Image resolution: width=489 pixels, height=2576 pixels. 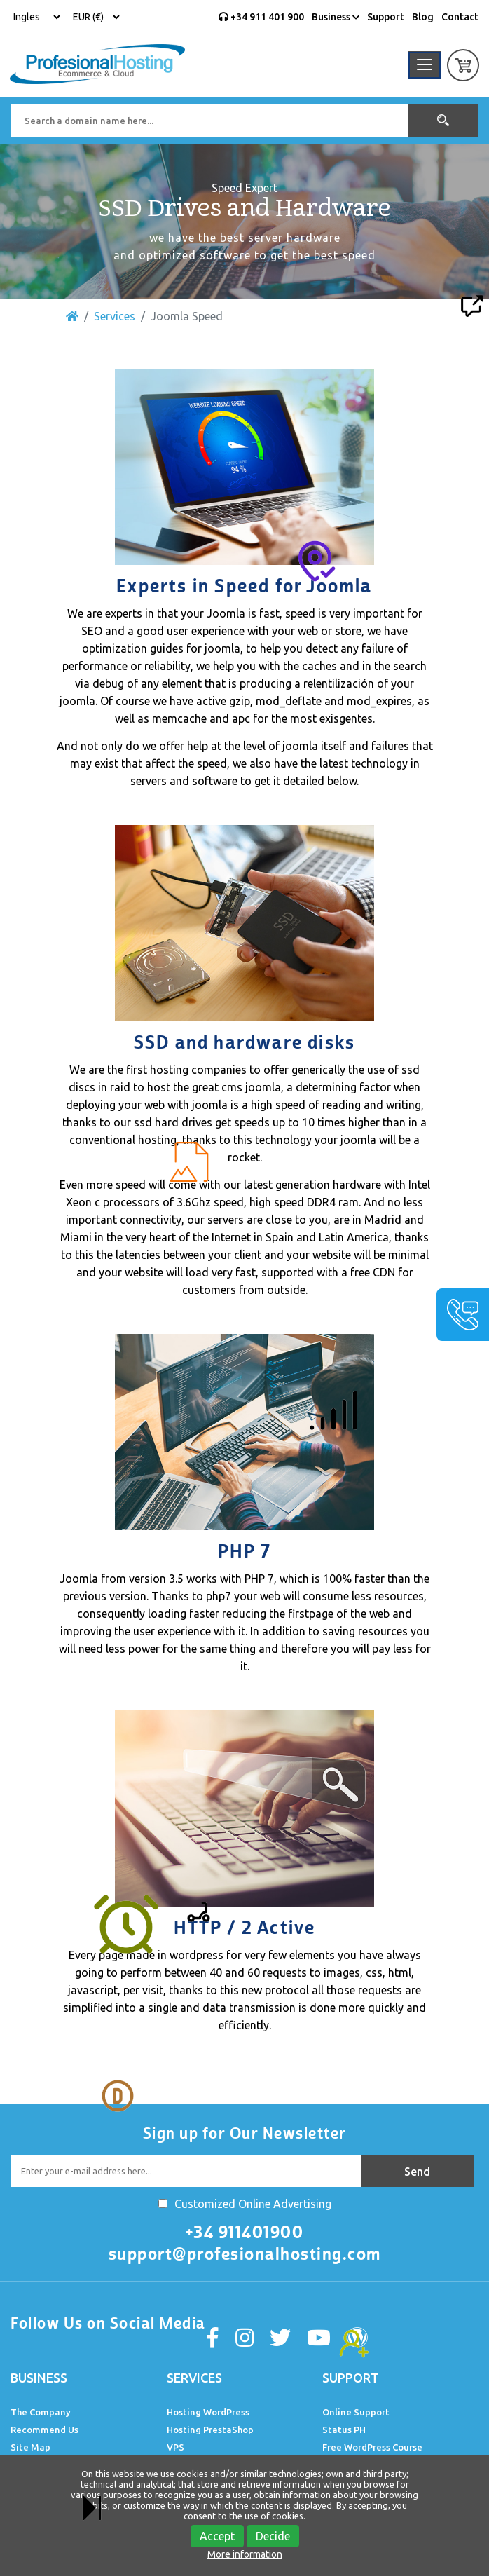 What do you see at coordinates (126, 1924) in the screenshot?
I see `set or manage alarms` at bounding box center [126, 1924].